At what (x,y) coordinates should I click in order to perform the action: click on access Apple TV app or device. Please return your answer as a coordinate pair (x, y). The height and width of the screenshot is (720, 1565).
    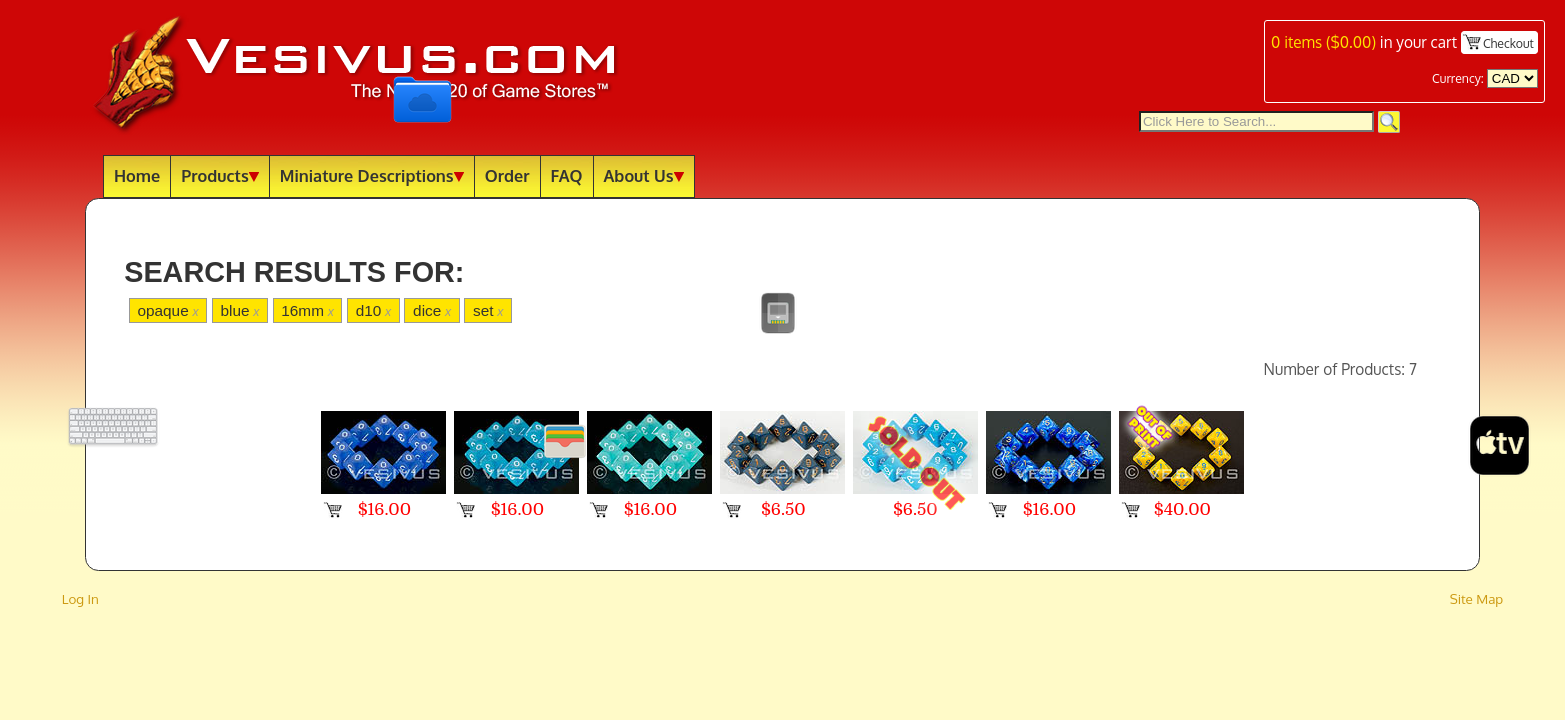
    Looking at the image, I should click on (1499, 445).